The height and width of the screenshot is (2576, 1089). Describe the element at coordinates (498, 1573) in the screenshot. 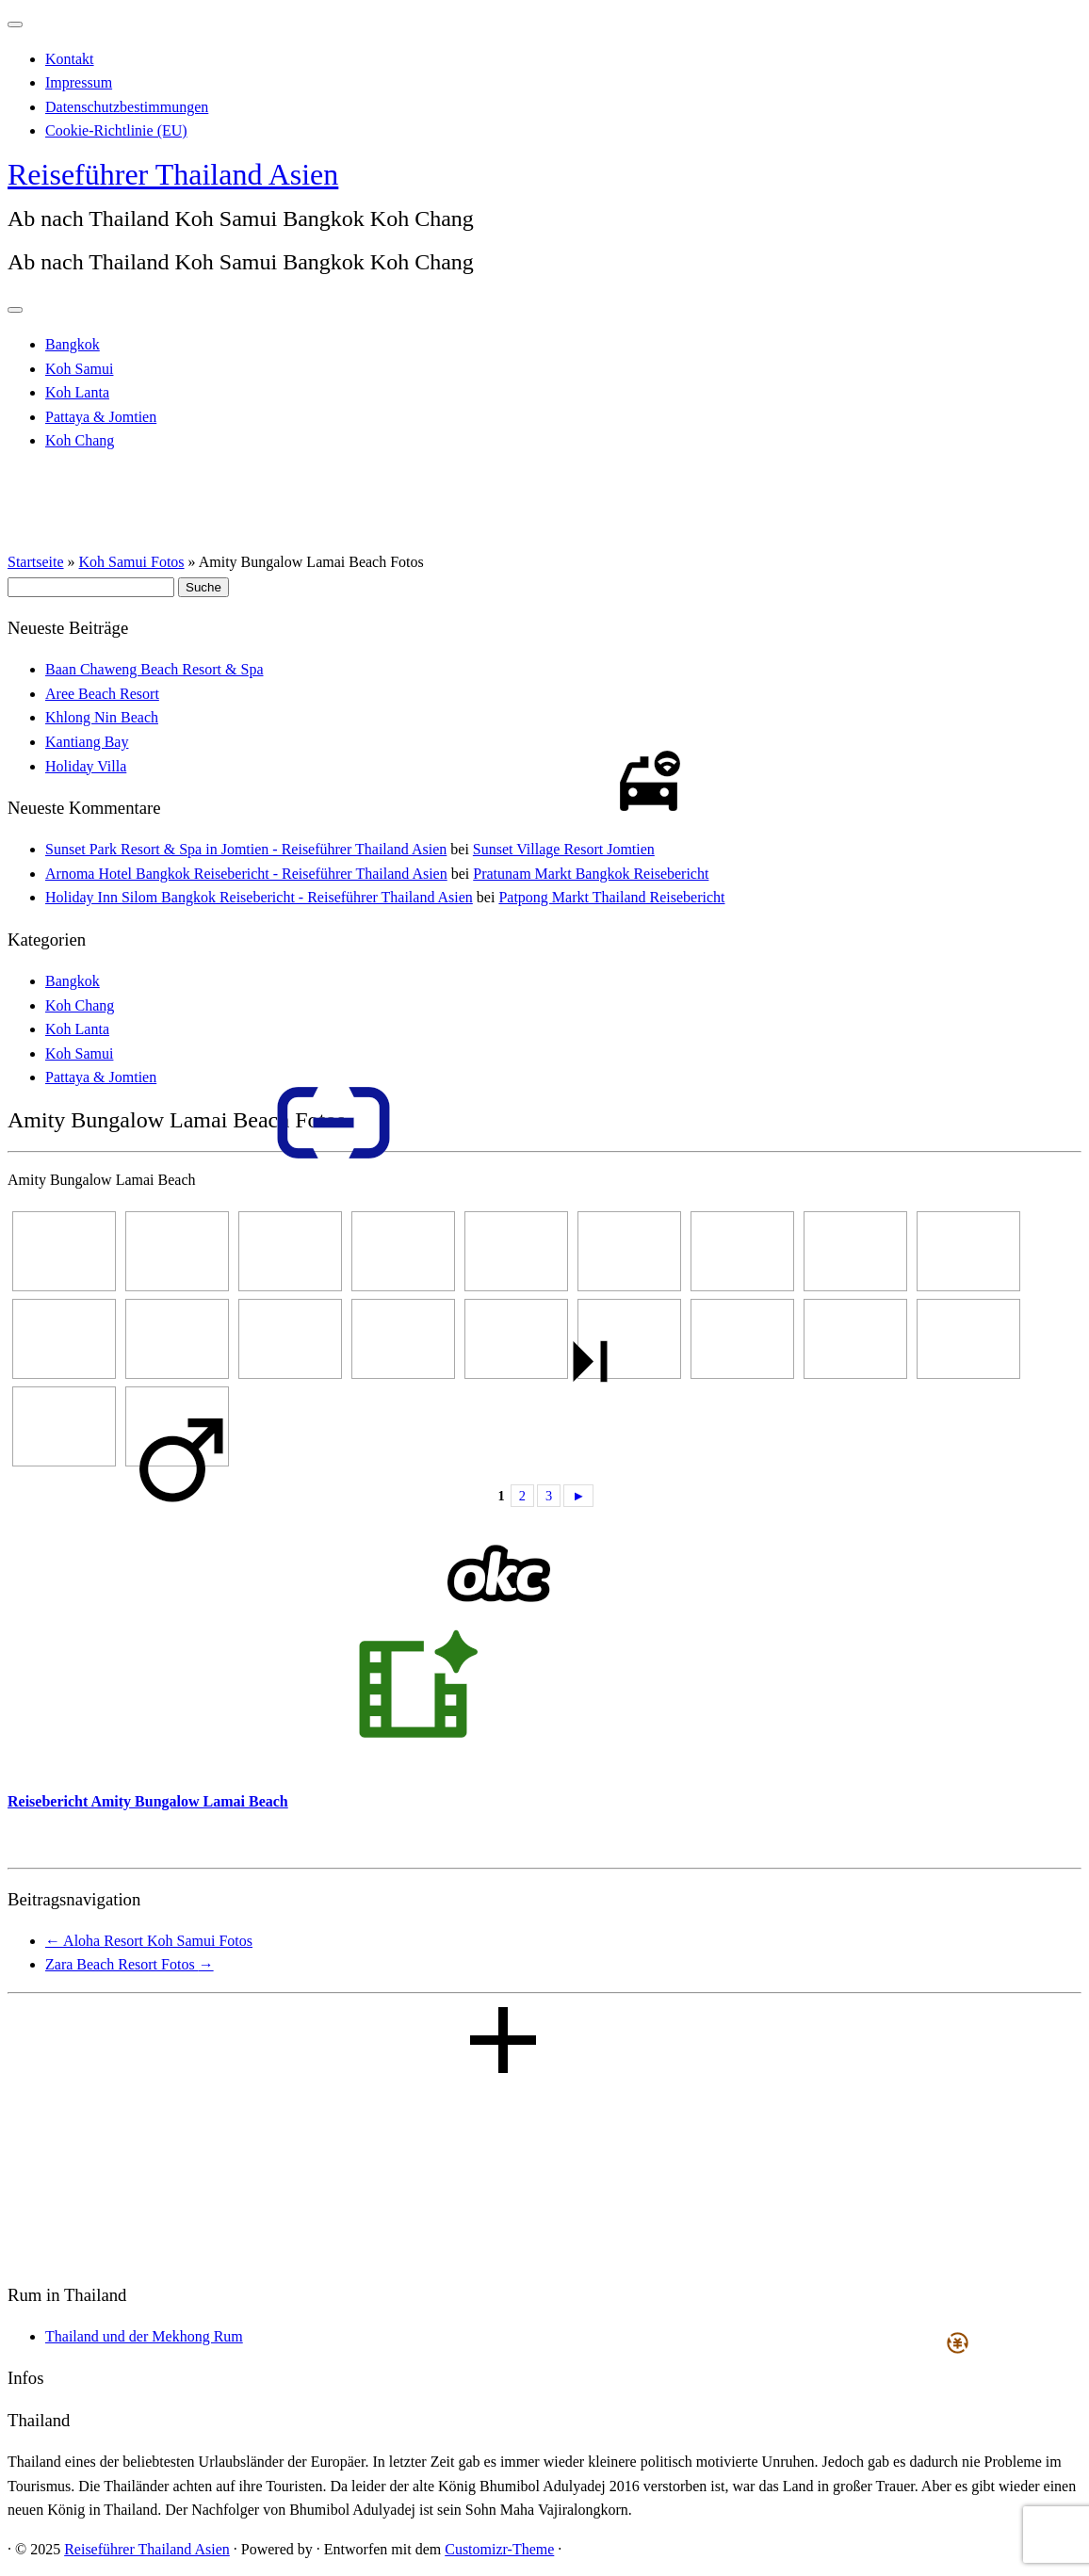

I see `open the OkCupid dating app` at that location.